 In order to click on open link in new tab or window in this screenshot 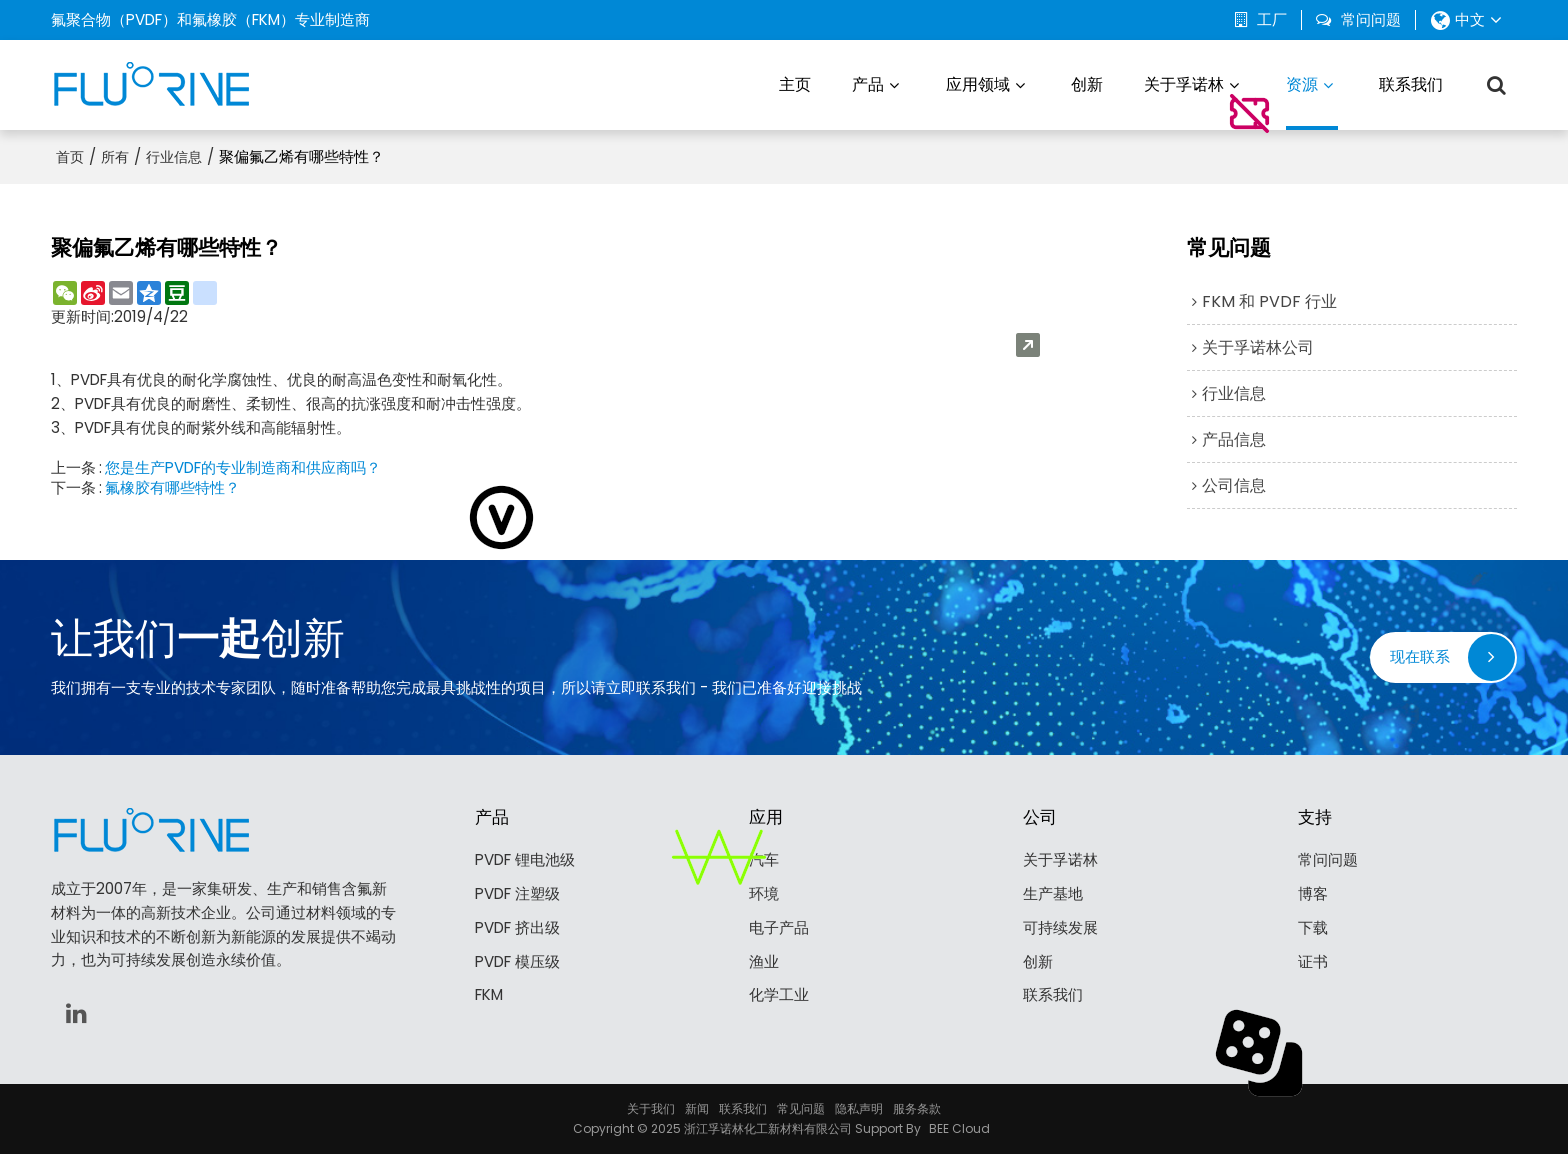, I will do `click(1028, 345)`.